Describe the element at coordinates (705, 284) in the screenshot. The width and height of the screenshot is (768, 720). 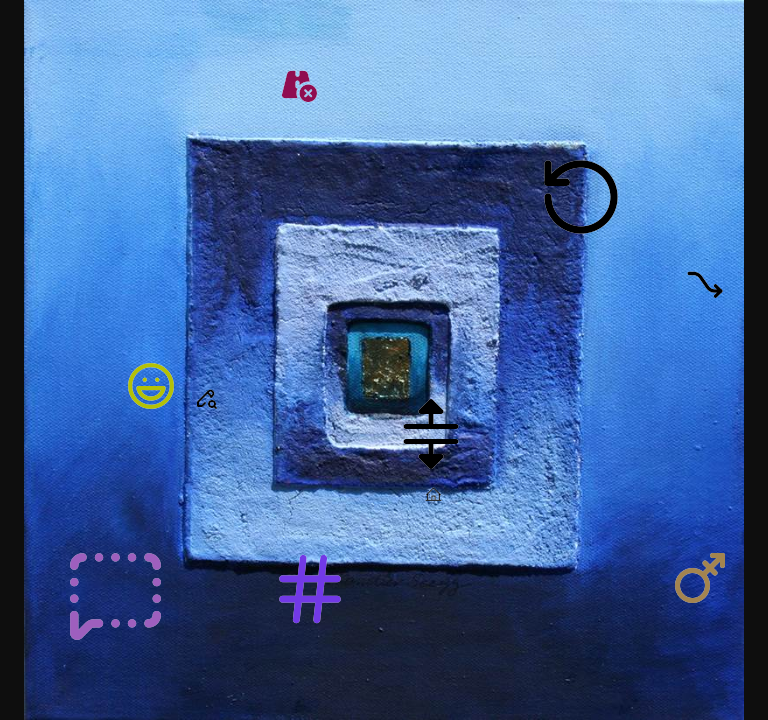
I see `indicates a declining trend or decrease in value` at that location.